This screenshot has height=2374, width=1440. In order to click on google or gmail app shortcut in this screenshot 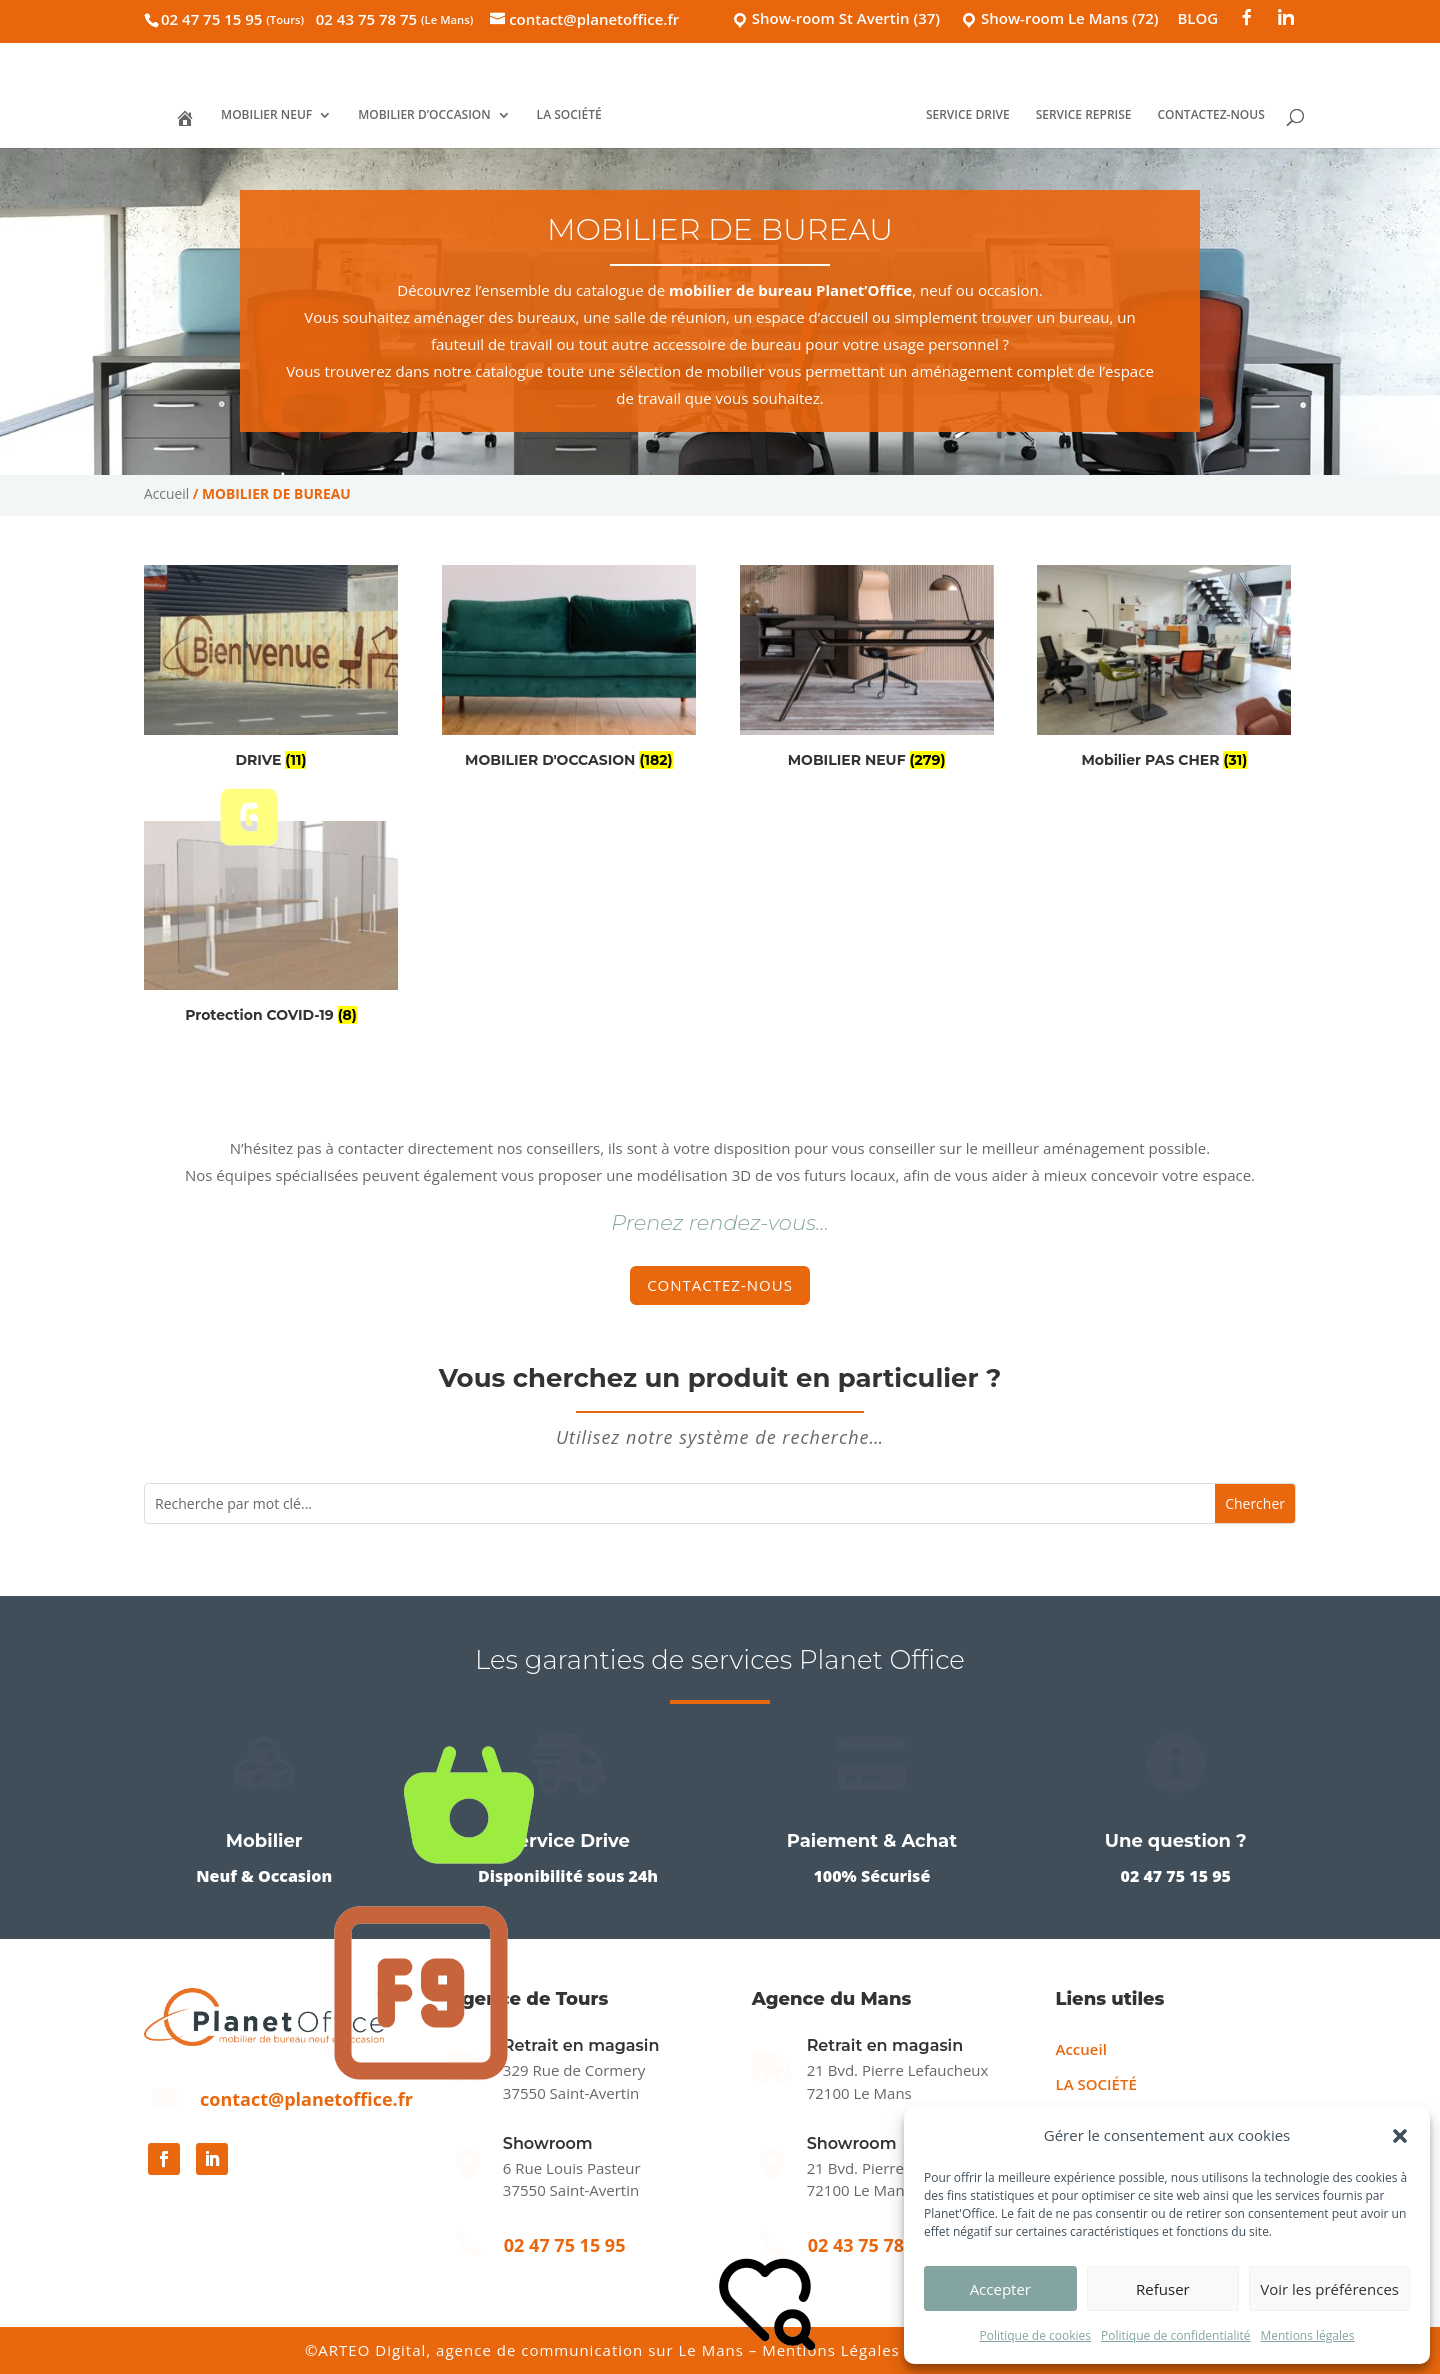, I will do `click(249, 817)`.